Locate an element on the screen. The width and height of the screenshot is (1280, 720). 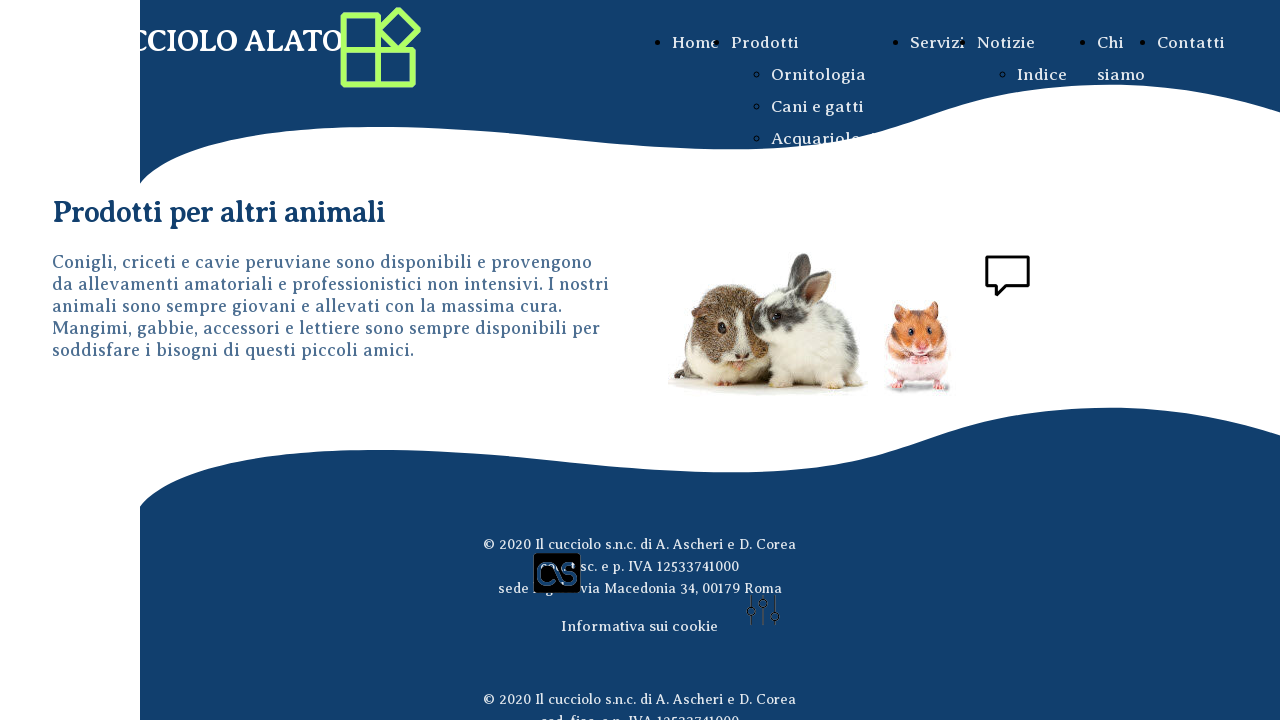
browse and install extensions is located at coordinates (381, 47).